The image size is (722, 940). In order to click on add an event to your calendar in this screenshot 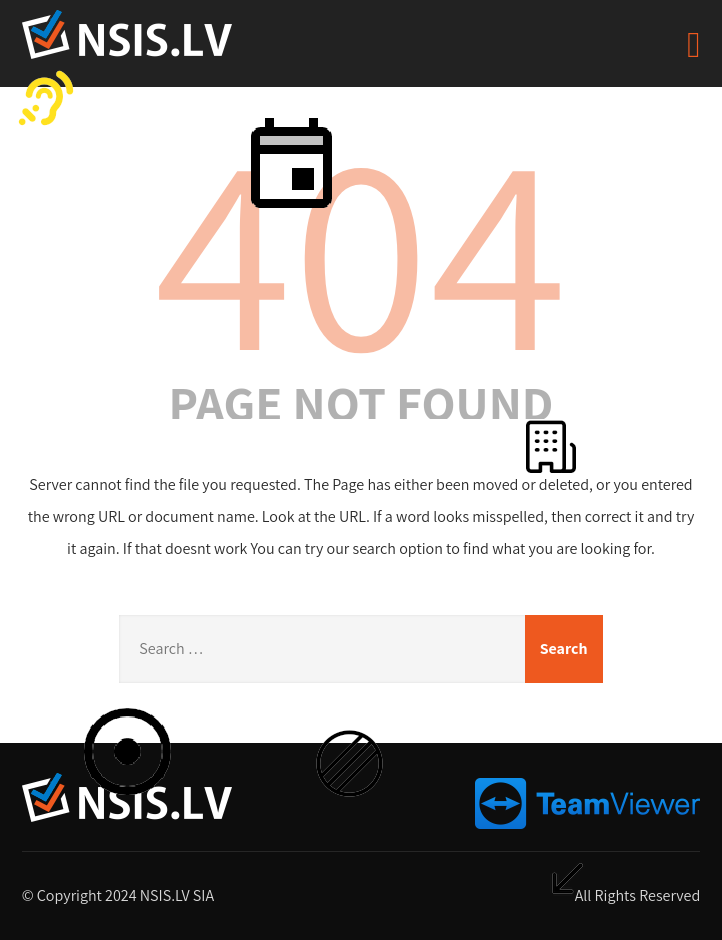, I will do `click(291, 167)`.